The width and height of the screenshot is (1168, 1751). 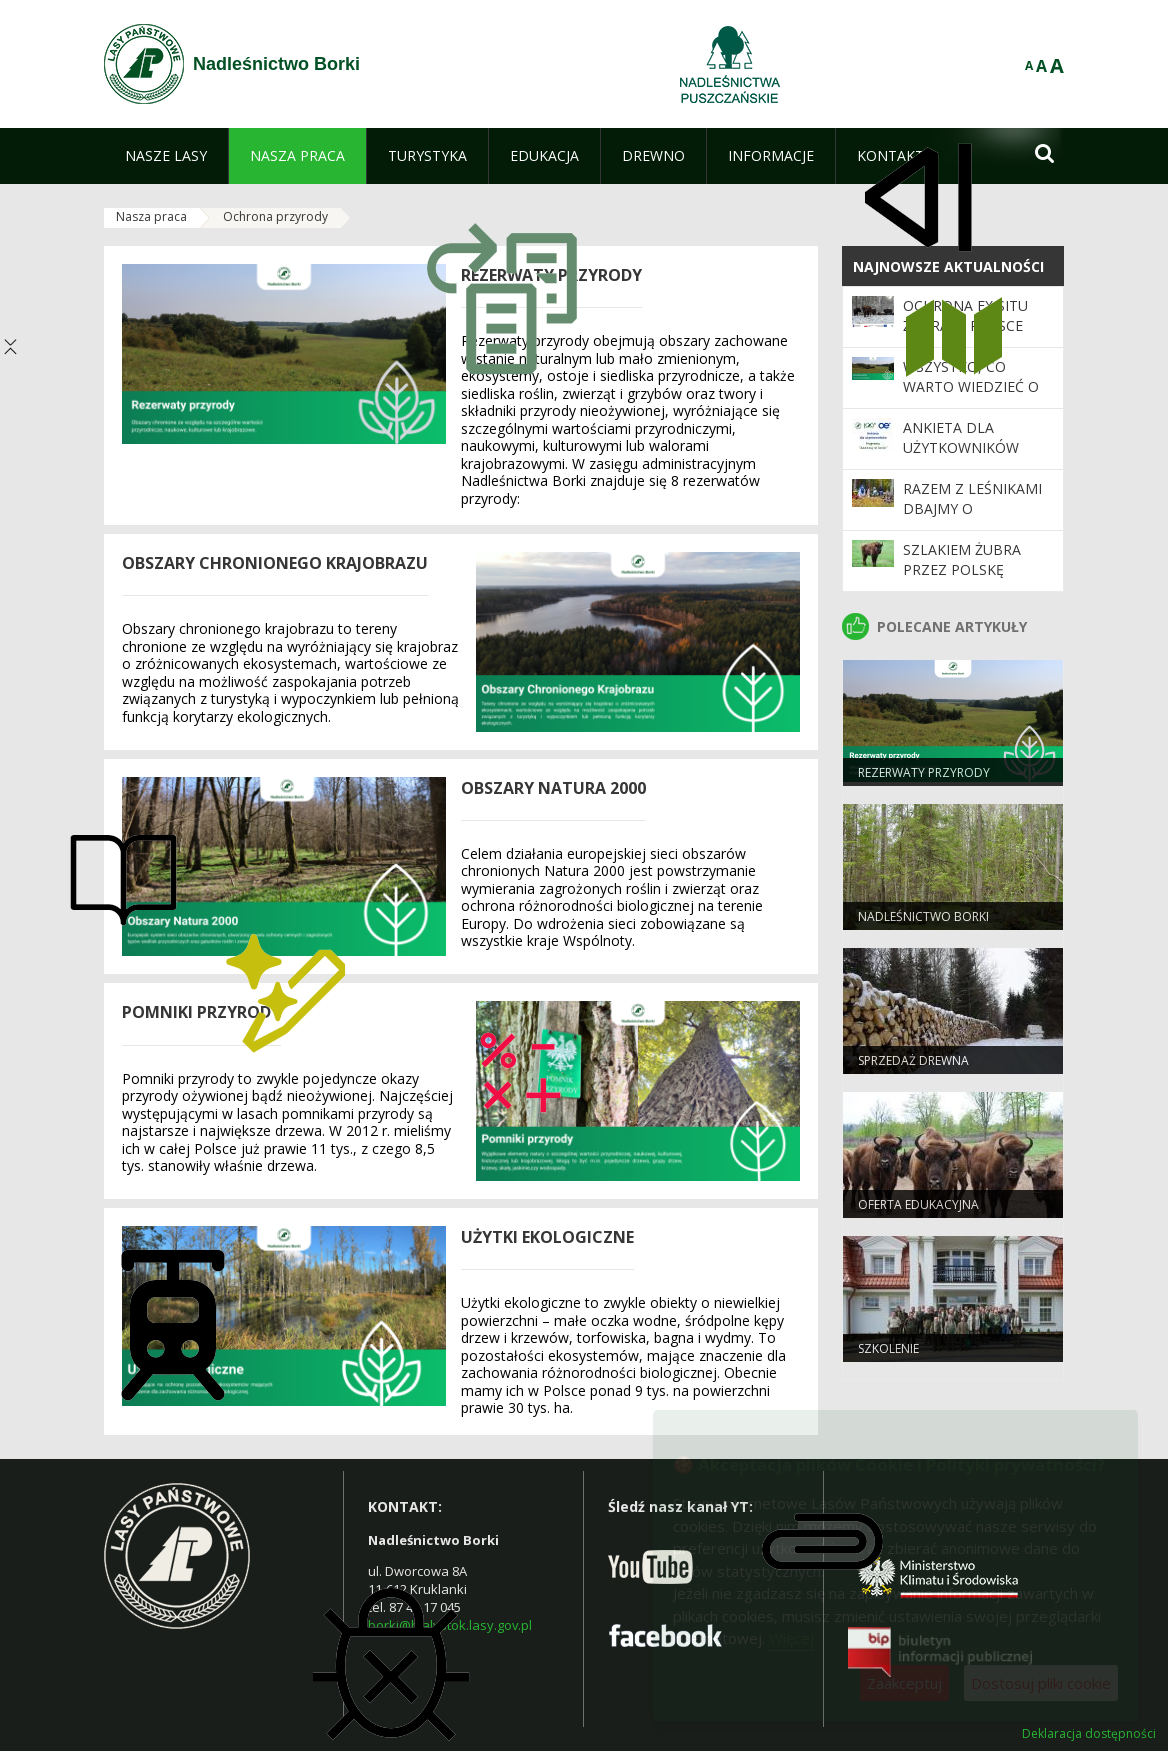 What do you see at coordinates (173, 1323) in the screenshot?
I see `access public transit or tram routes` at bounding box center [173, 1323].